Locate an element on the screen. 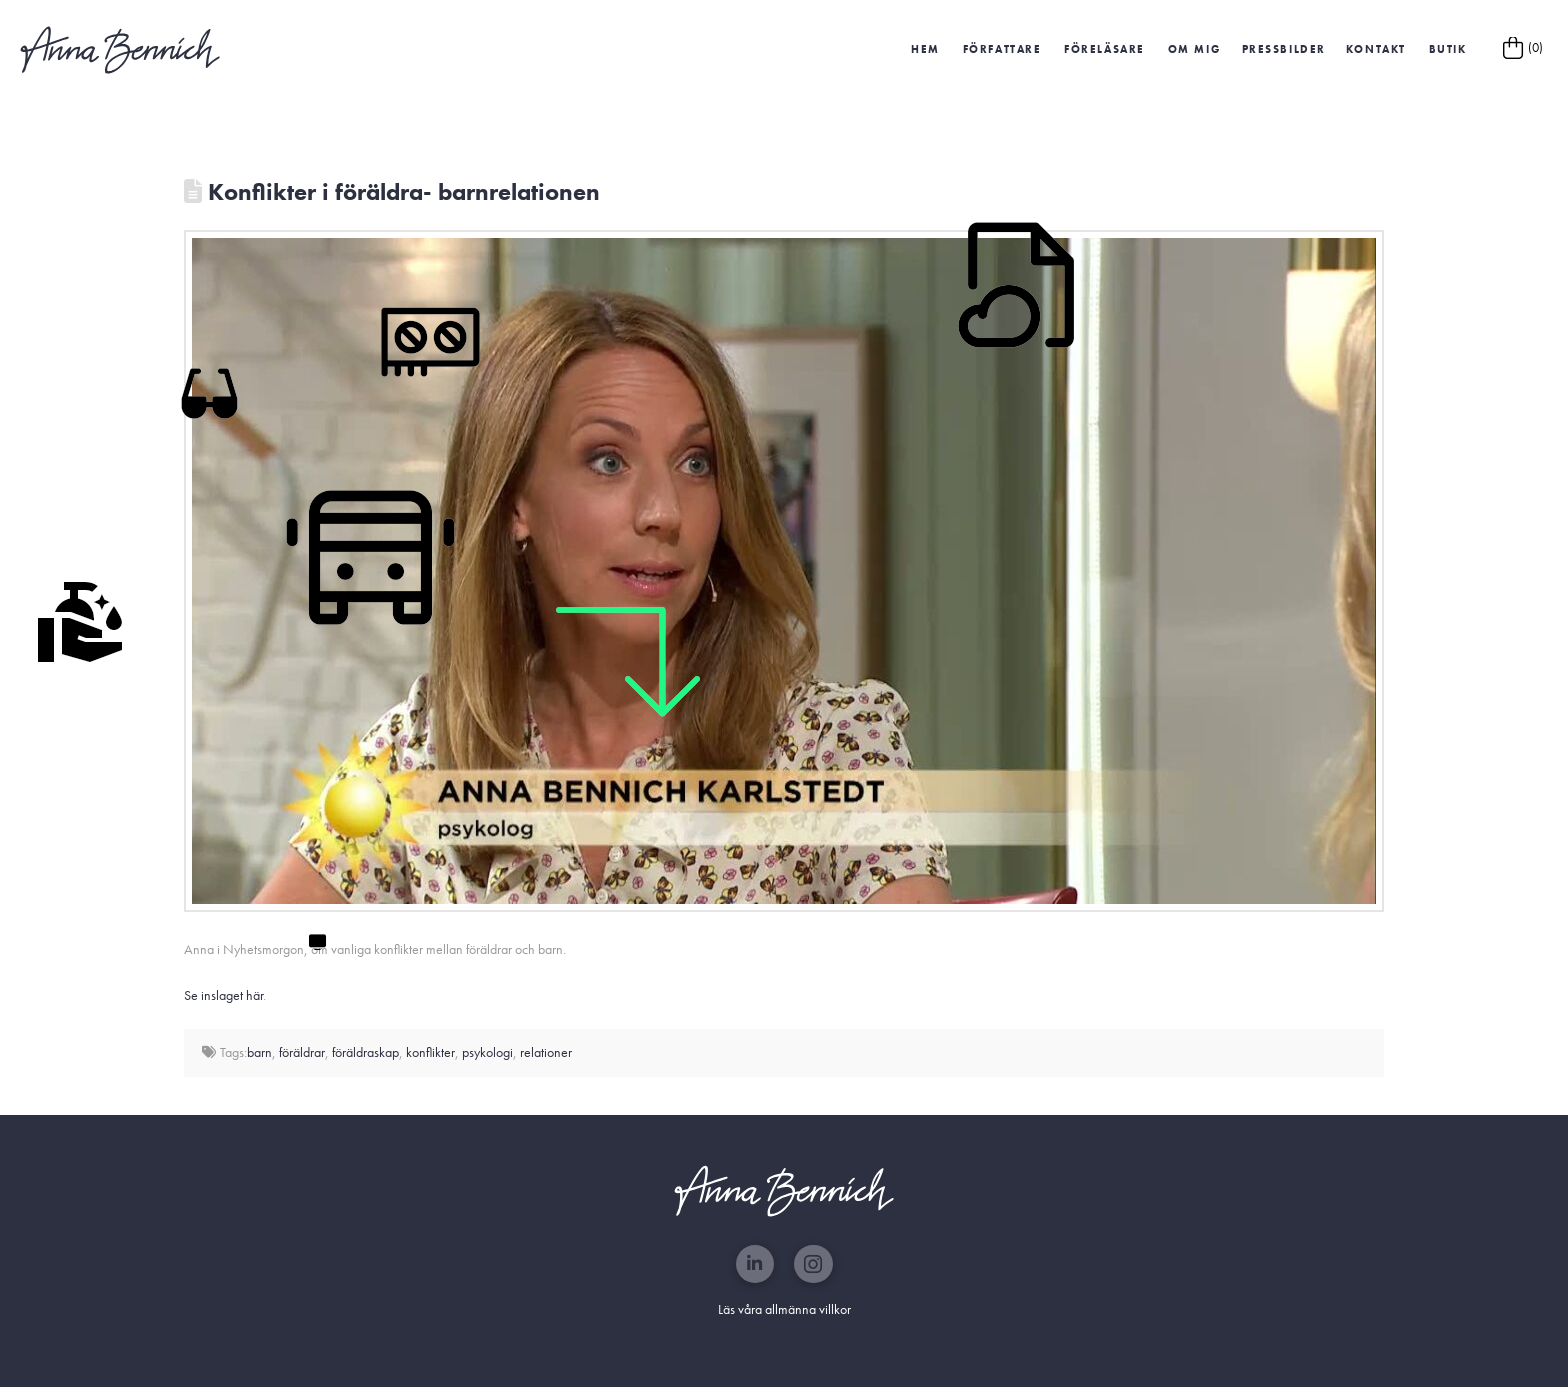  access cloud-stored files is located at coordinates (1021, 285).